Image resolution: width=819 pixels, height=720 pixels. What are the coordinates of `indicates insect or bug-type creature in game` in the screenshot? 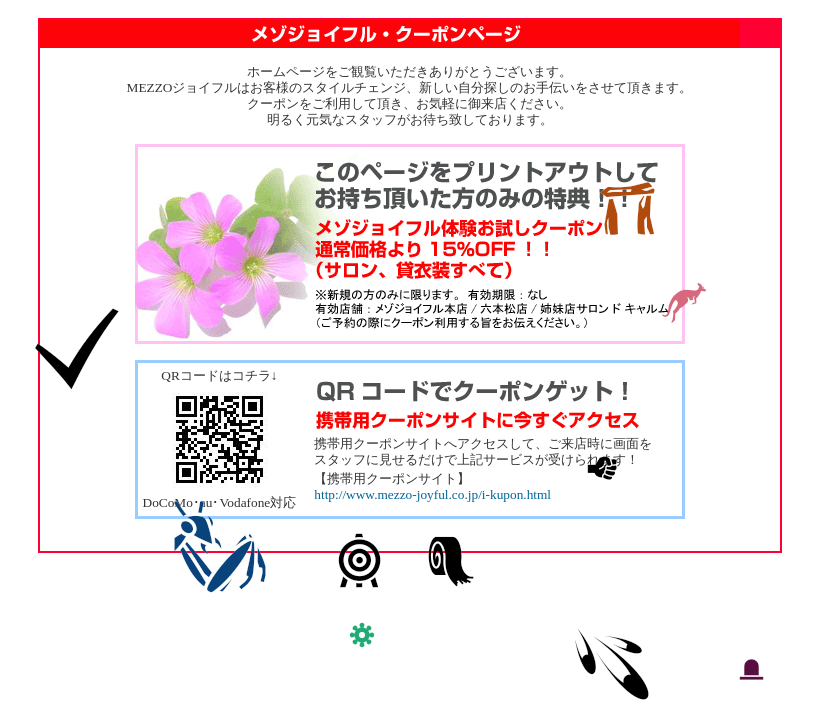 It's located at (220, 547).